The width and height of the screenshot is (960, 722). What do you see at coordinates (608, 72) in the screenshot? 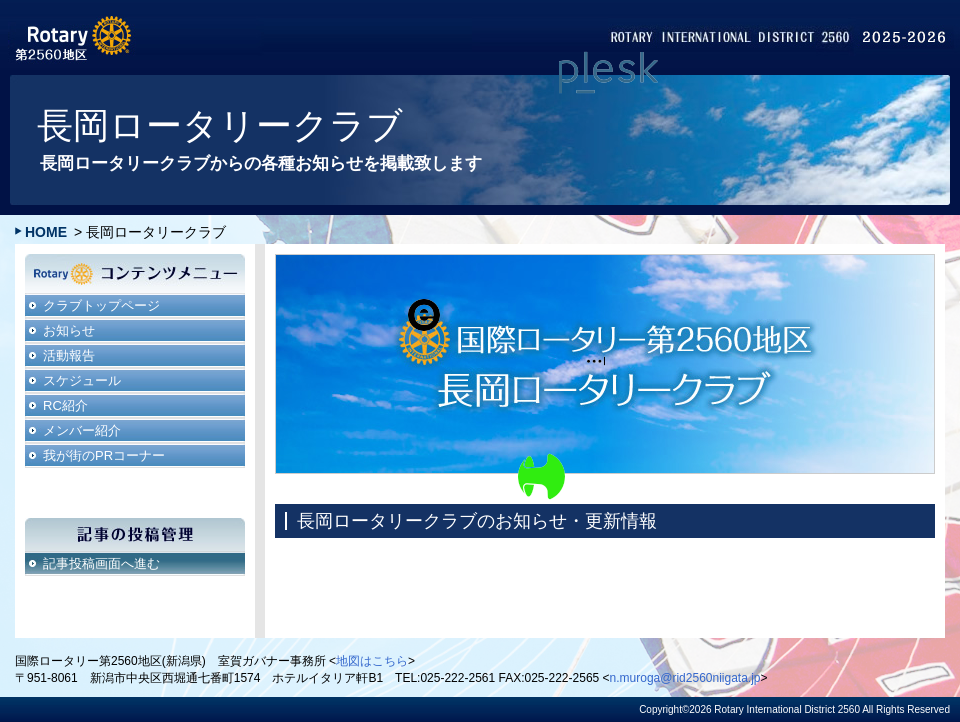
I see `plesk web hosting control panel logo` at bounding box center [608, 72].